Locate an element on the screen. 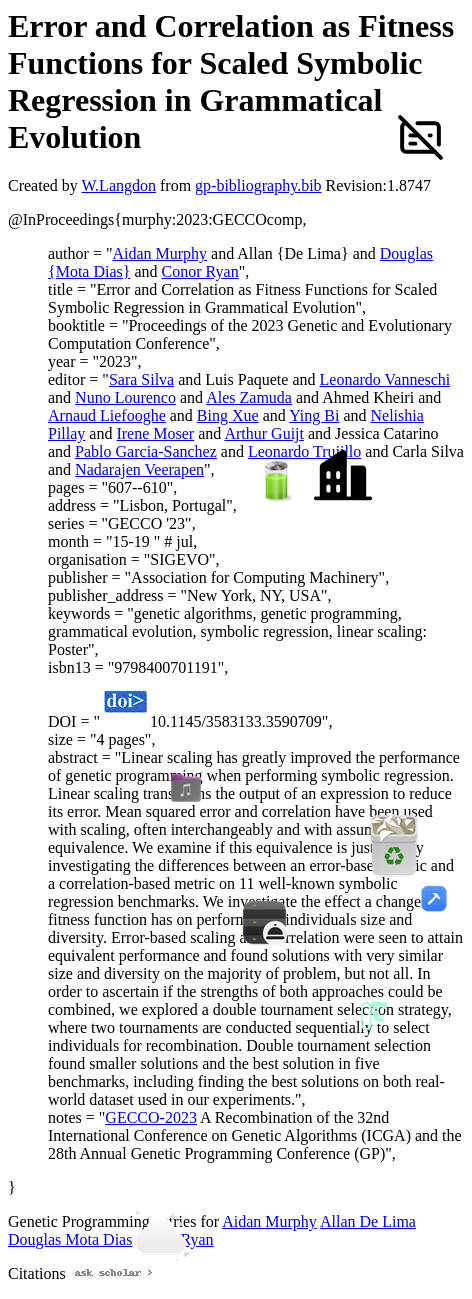 Image resolution: width=472 pixels, height=1299 pixels. access developer tools and settings is located at coordinates (434, 899).